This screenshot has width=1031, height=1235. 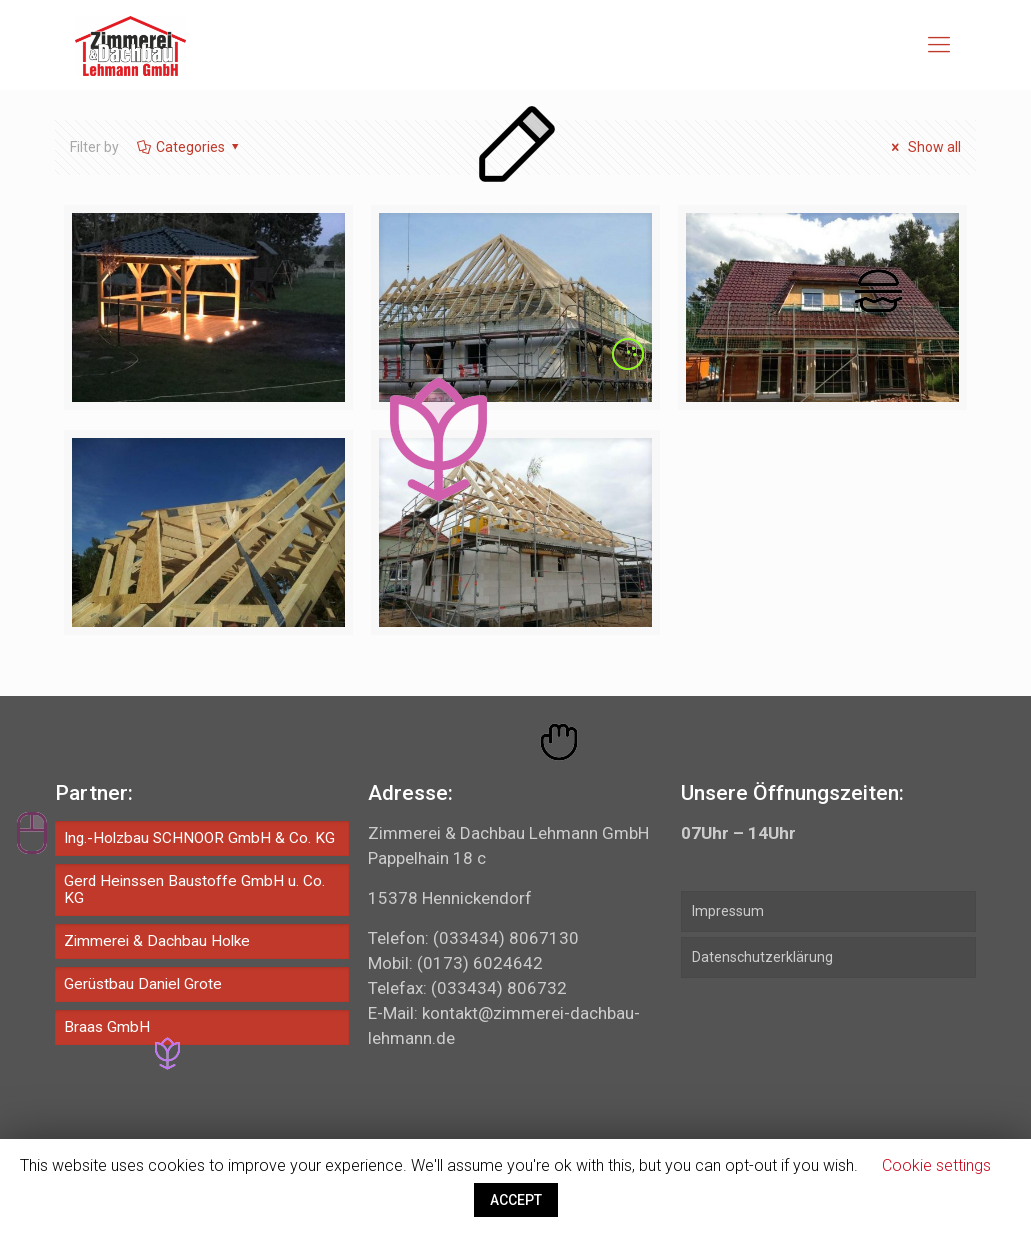 I want to click on view food or restaurant options, so click(x=878, y=291).